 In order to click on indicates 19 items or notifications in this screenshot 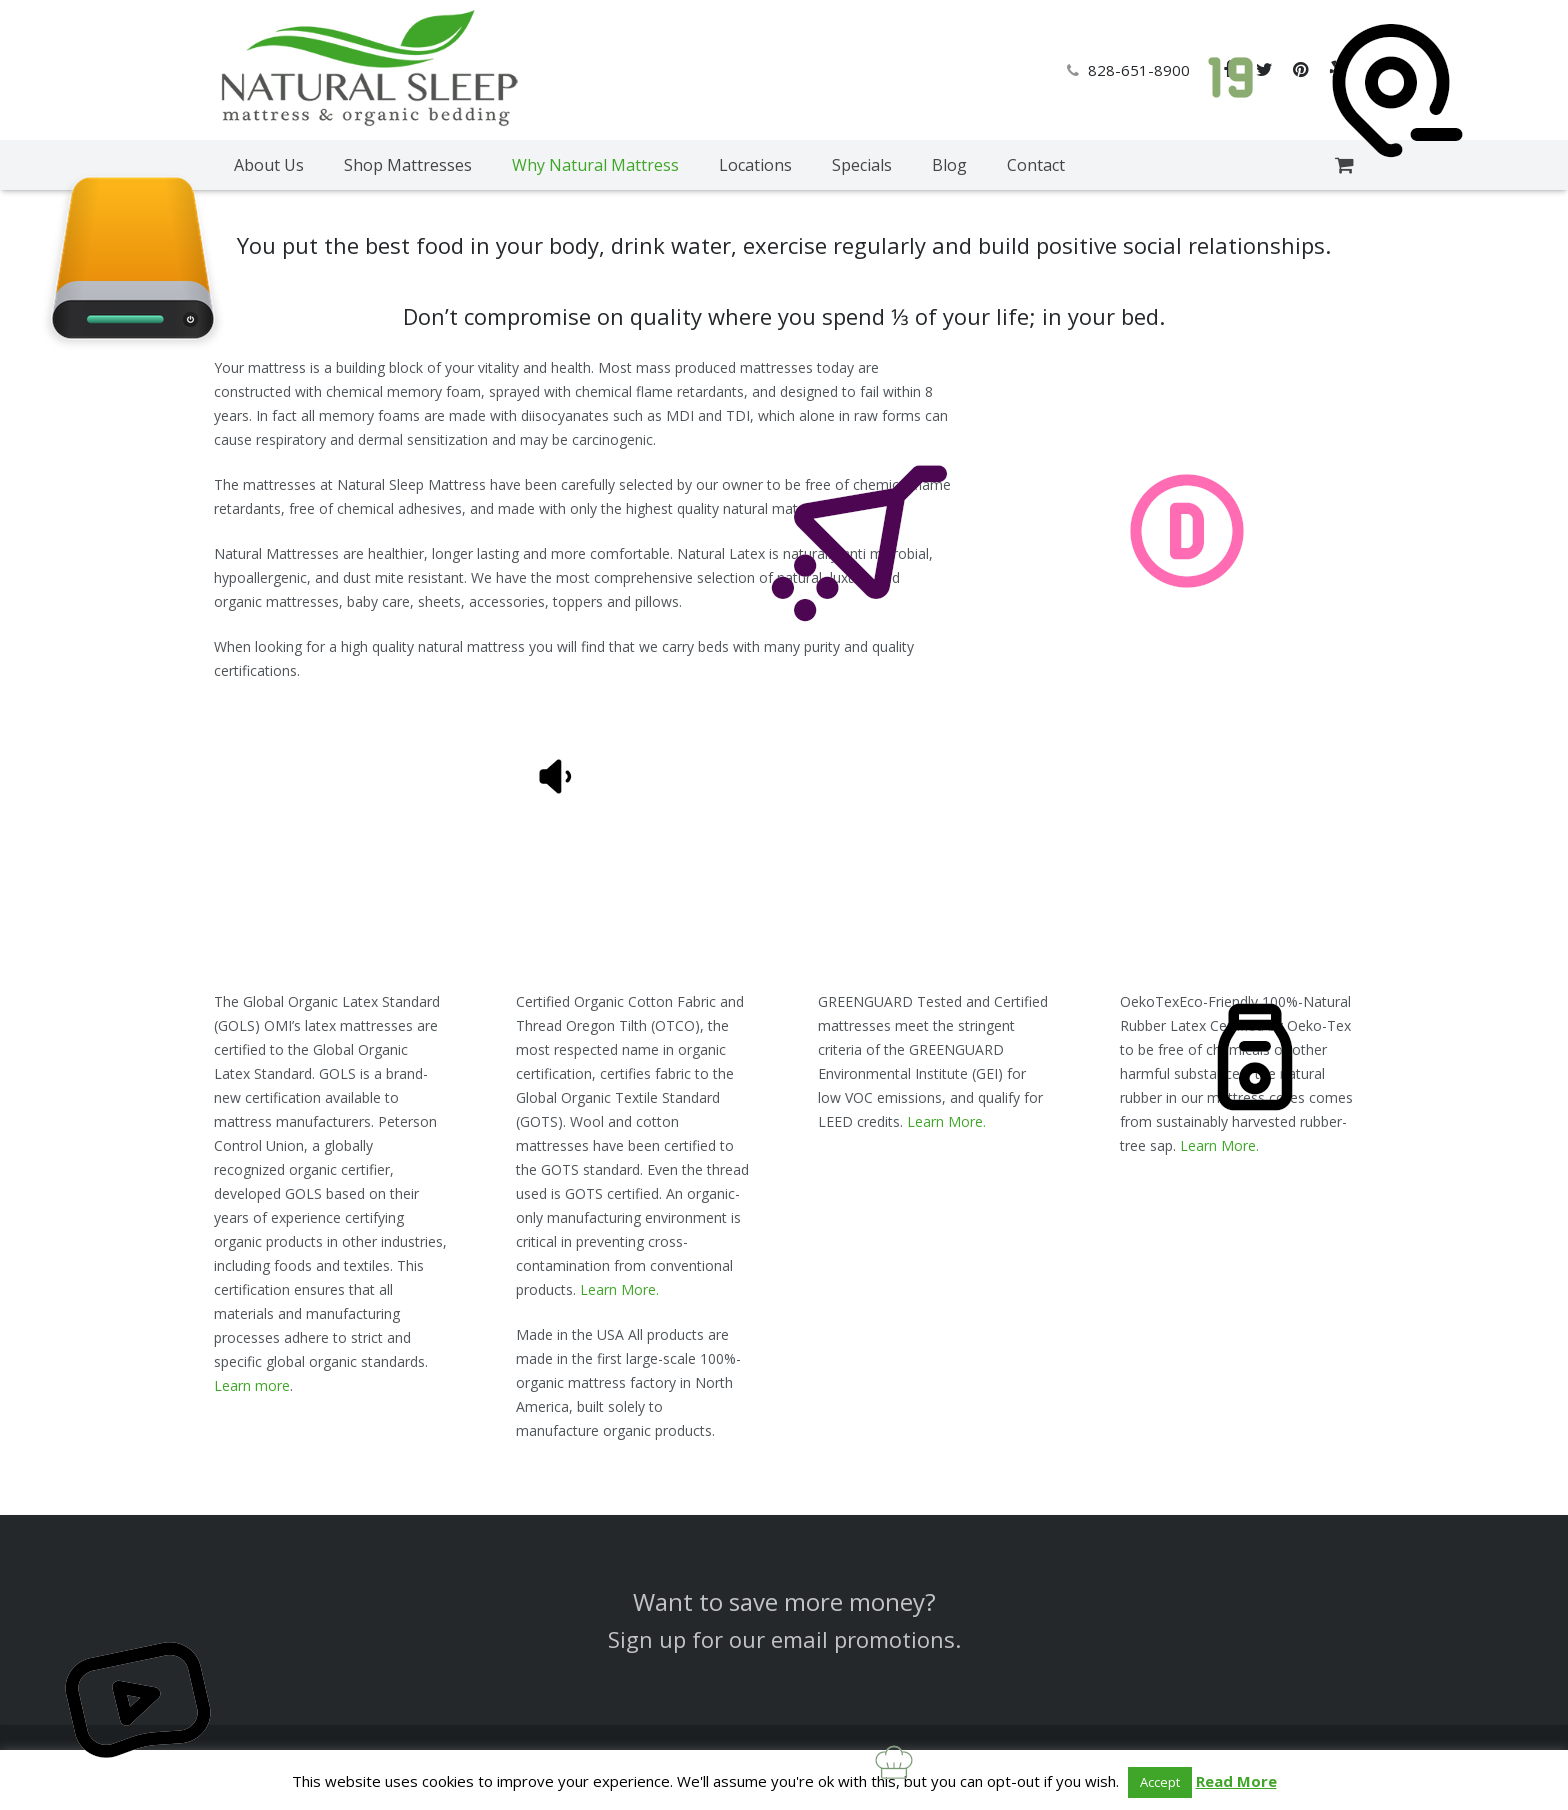, I will do `click(1228, 77)`.